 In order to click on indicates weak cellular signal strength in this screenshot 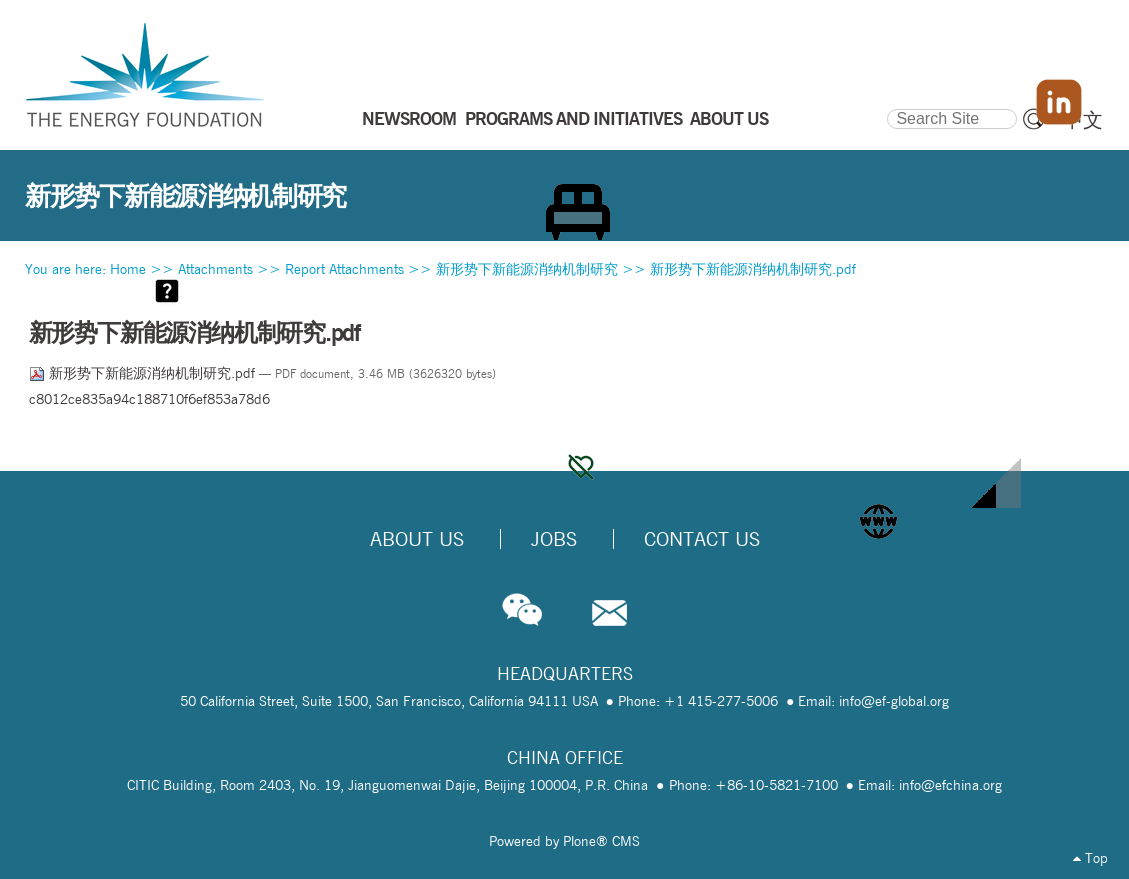, I will do `click(996, 483)`.